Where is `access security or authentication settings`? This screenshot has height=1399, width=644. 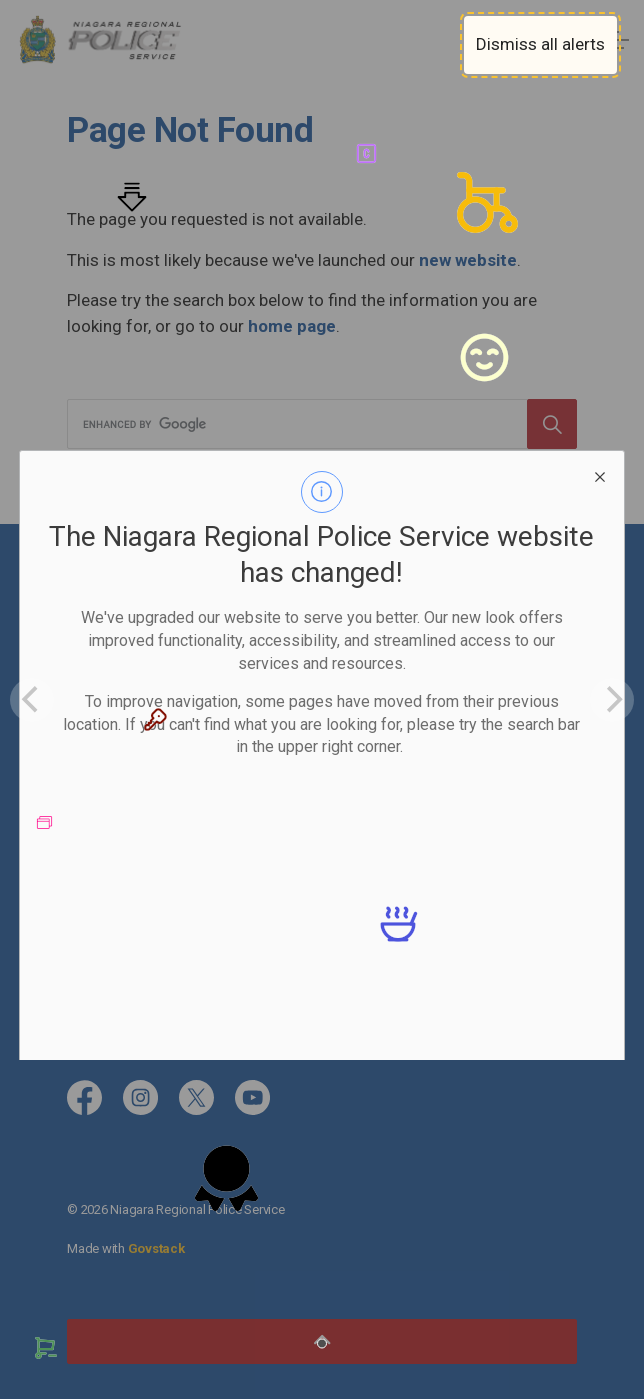
access security or authentication settings is located at coordinates (155, 719).